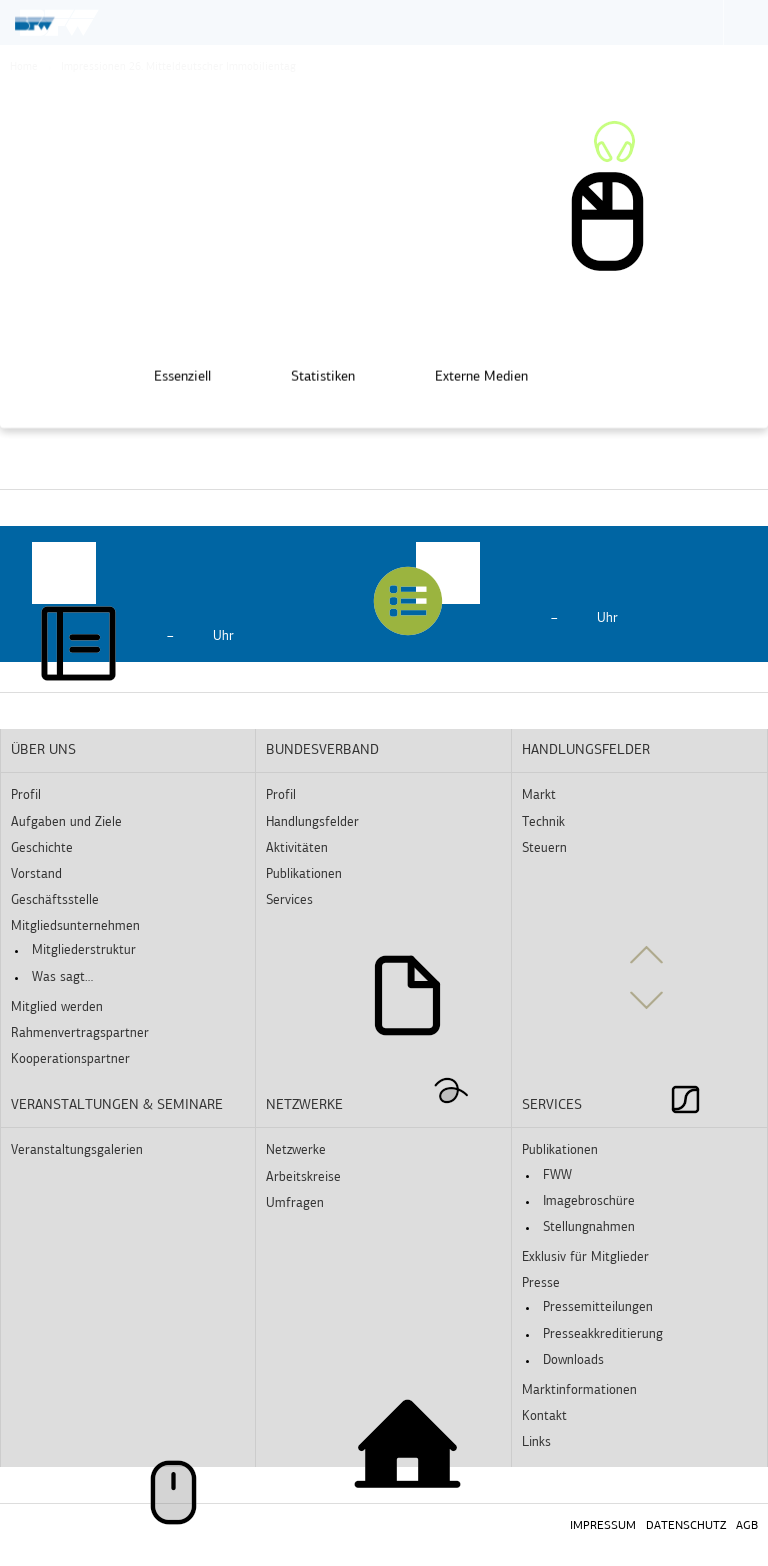 This screenshot has width=768, height=1566. What do you see at coordinates (607, 221) in the screenshot?
I see `indicates left mouse button click action` at bounding box center [607, 221].